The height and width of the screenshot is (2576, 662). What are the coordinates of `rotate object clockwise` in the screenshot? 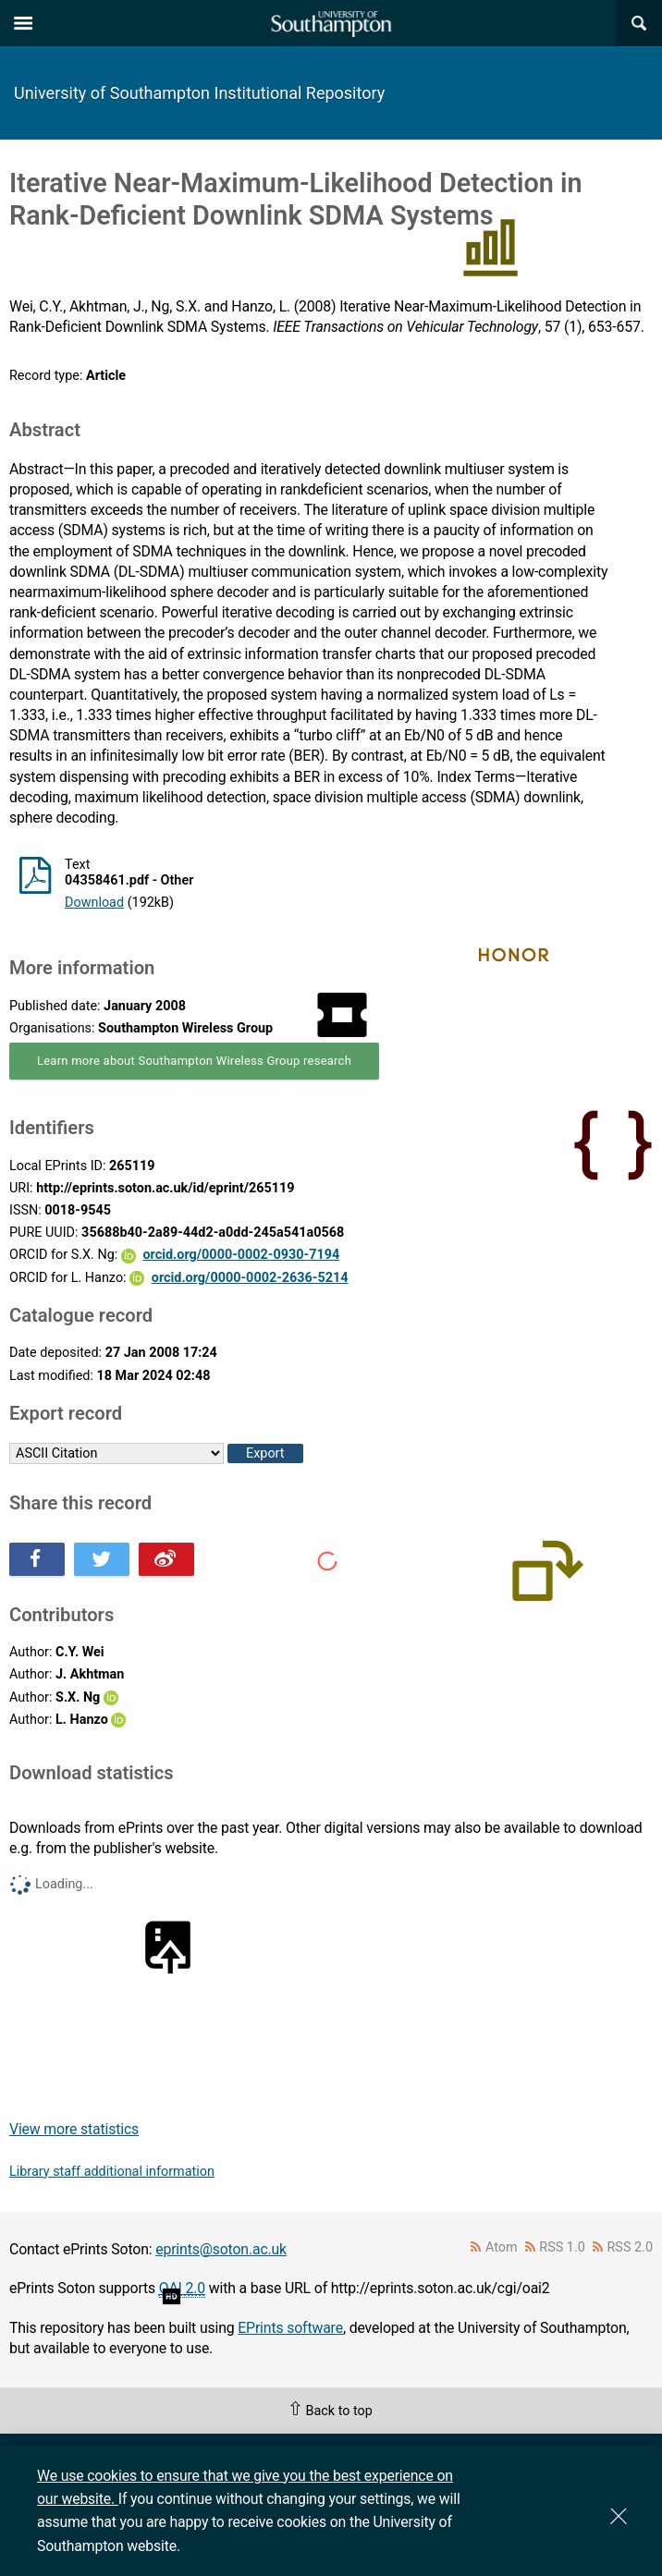 It's located at (546, 1570).